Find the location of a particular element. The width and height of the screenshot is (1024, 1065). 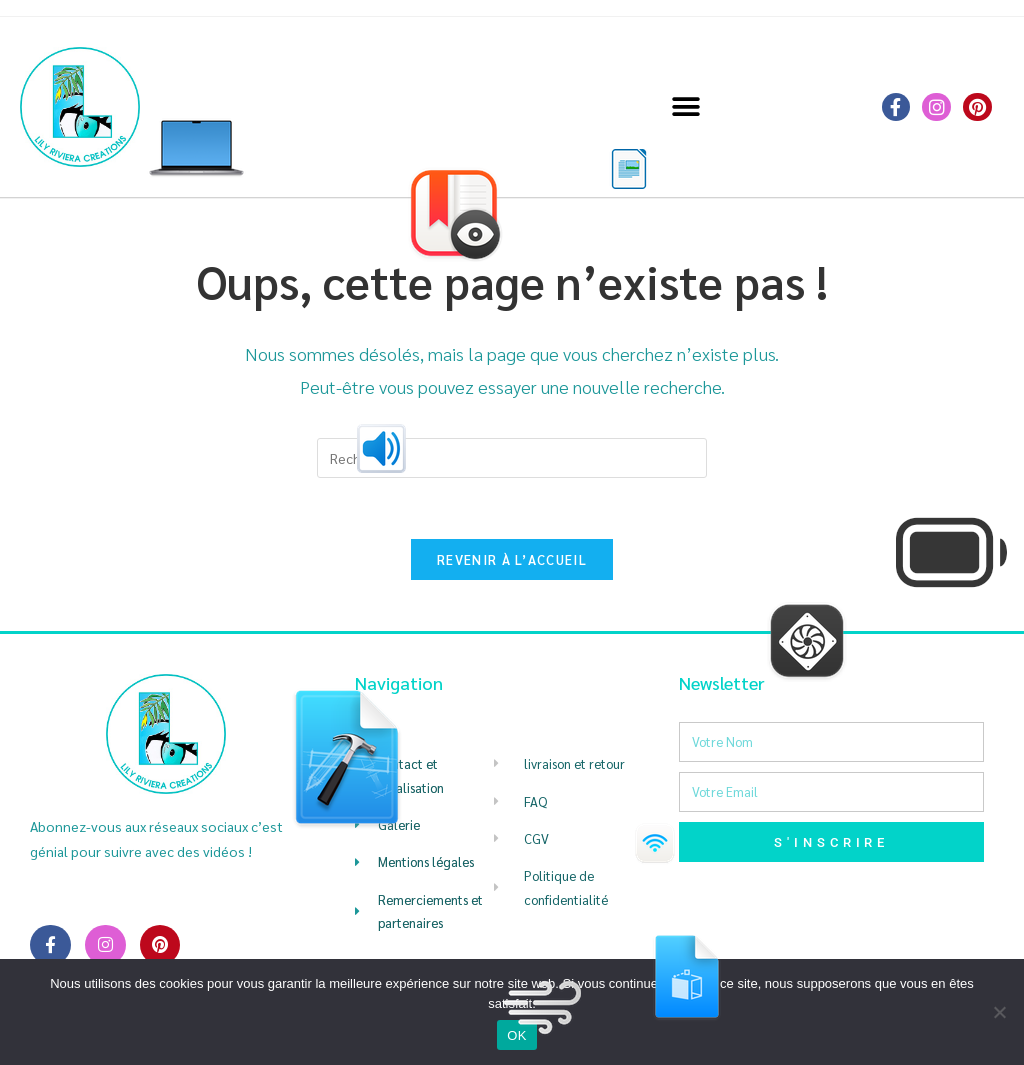

indicates windy weather conditions is located at coordinates (542, 1007).